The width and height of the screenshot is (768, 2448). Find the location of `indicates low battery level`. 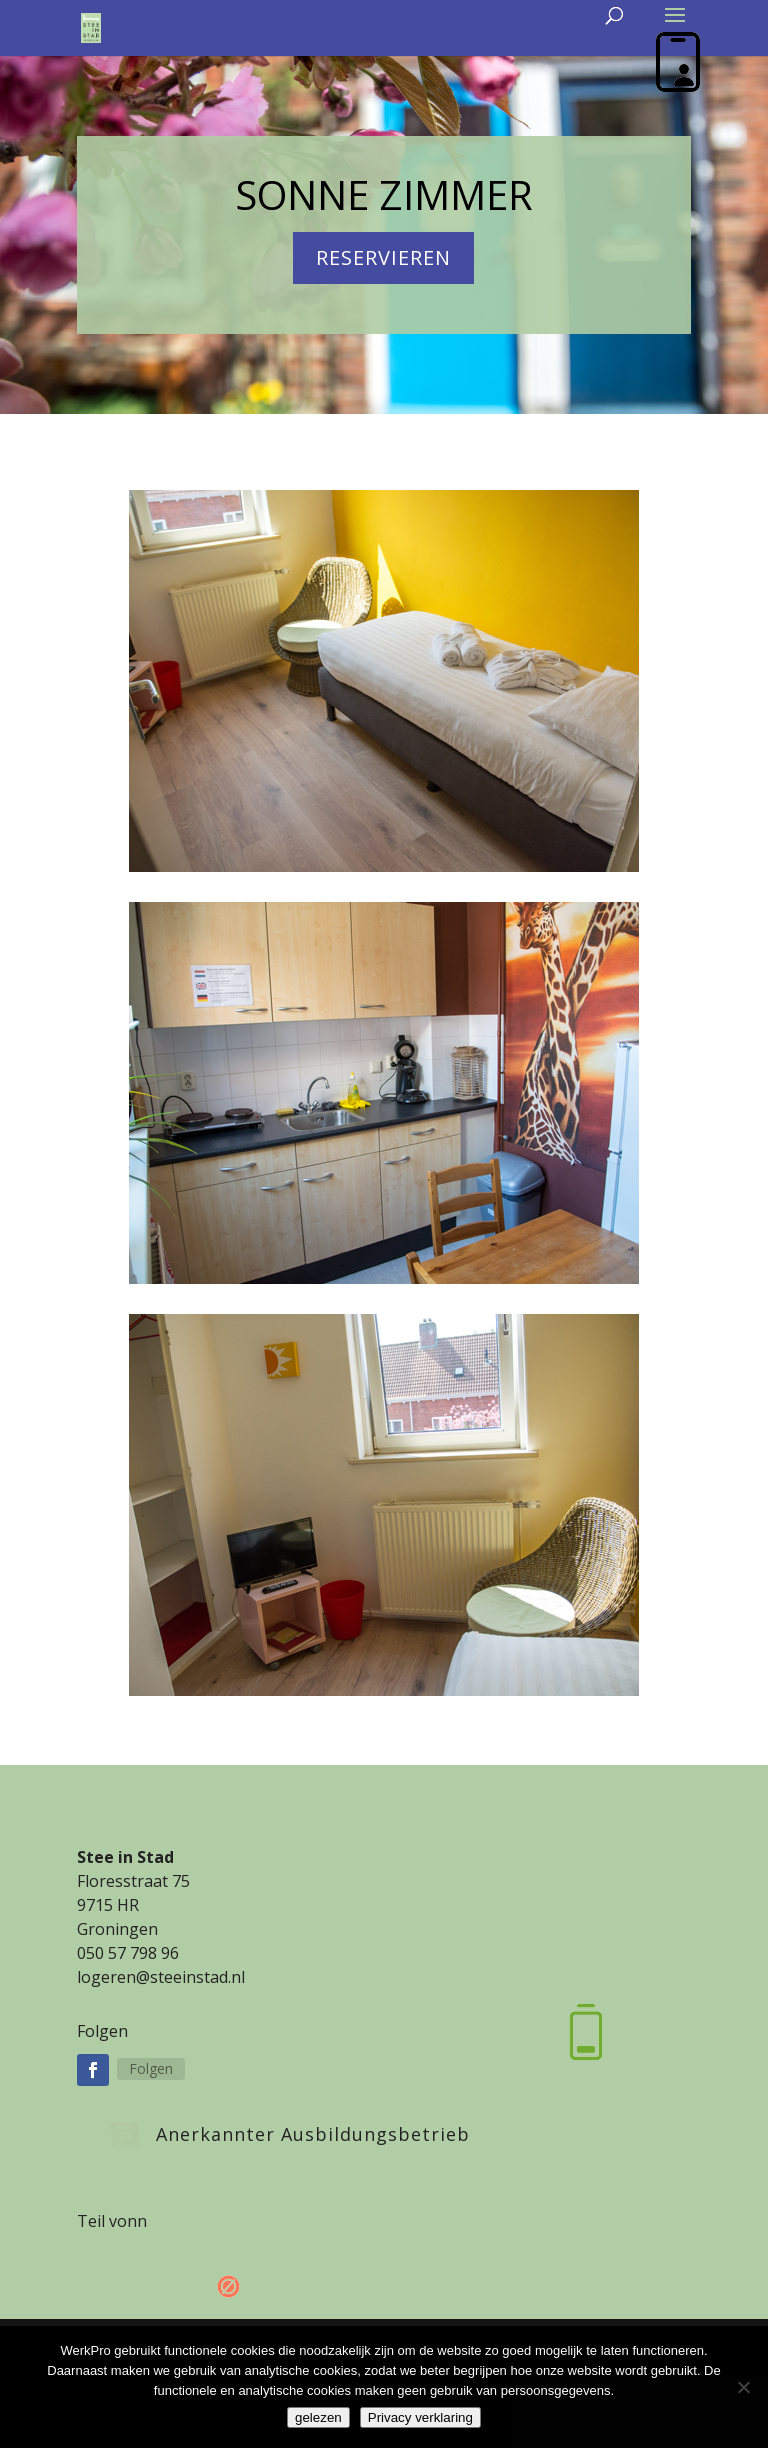

indicates low battery level is located at coordinates (586, 2033).